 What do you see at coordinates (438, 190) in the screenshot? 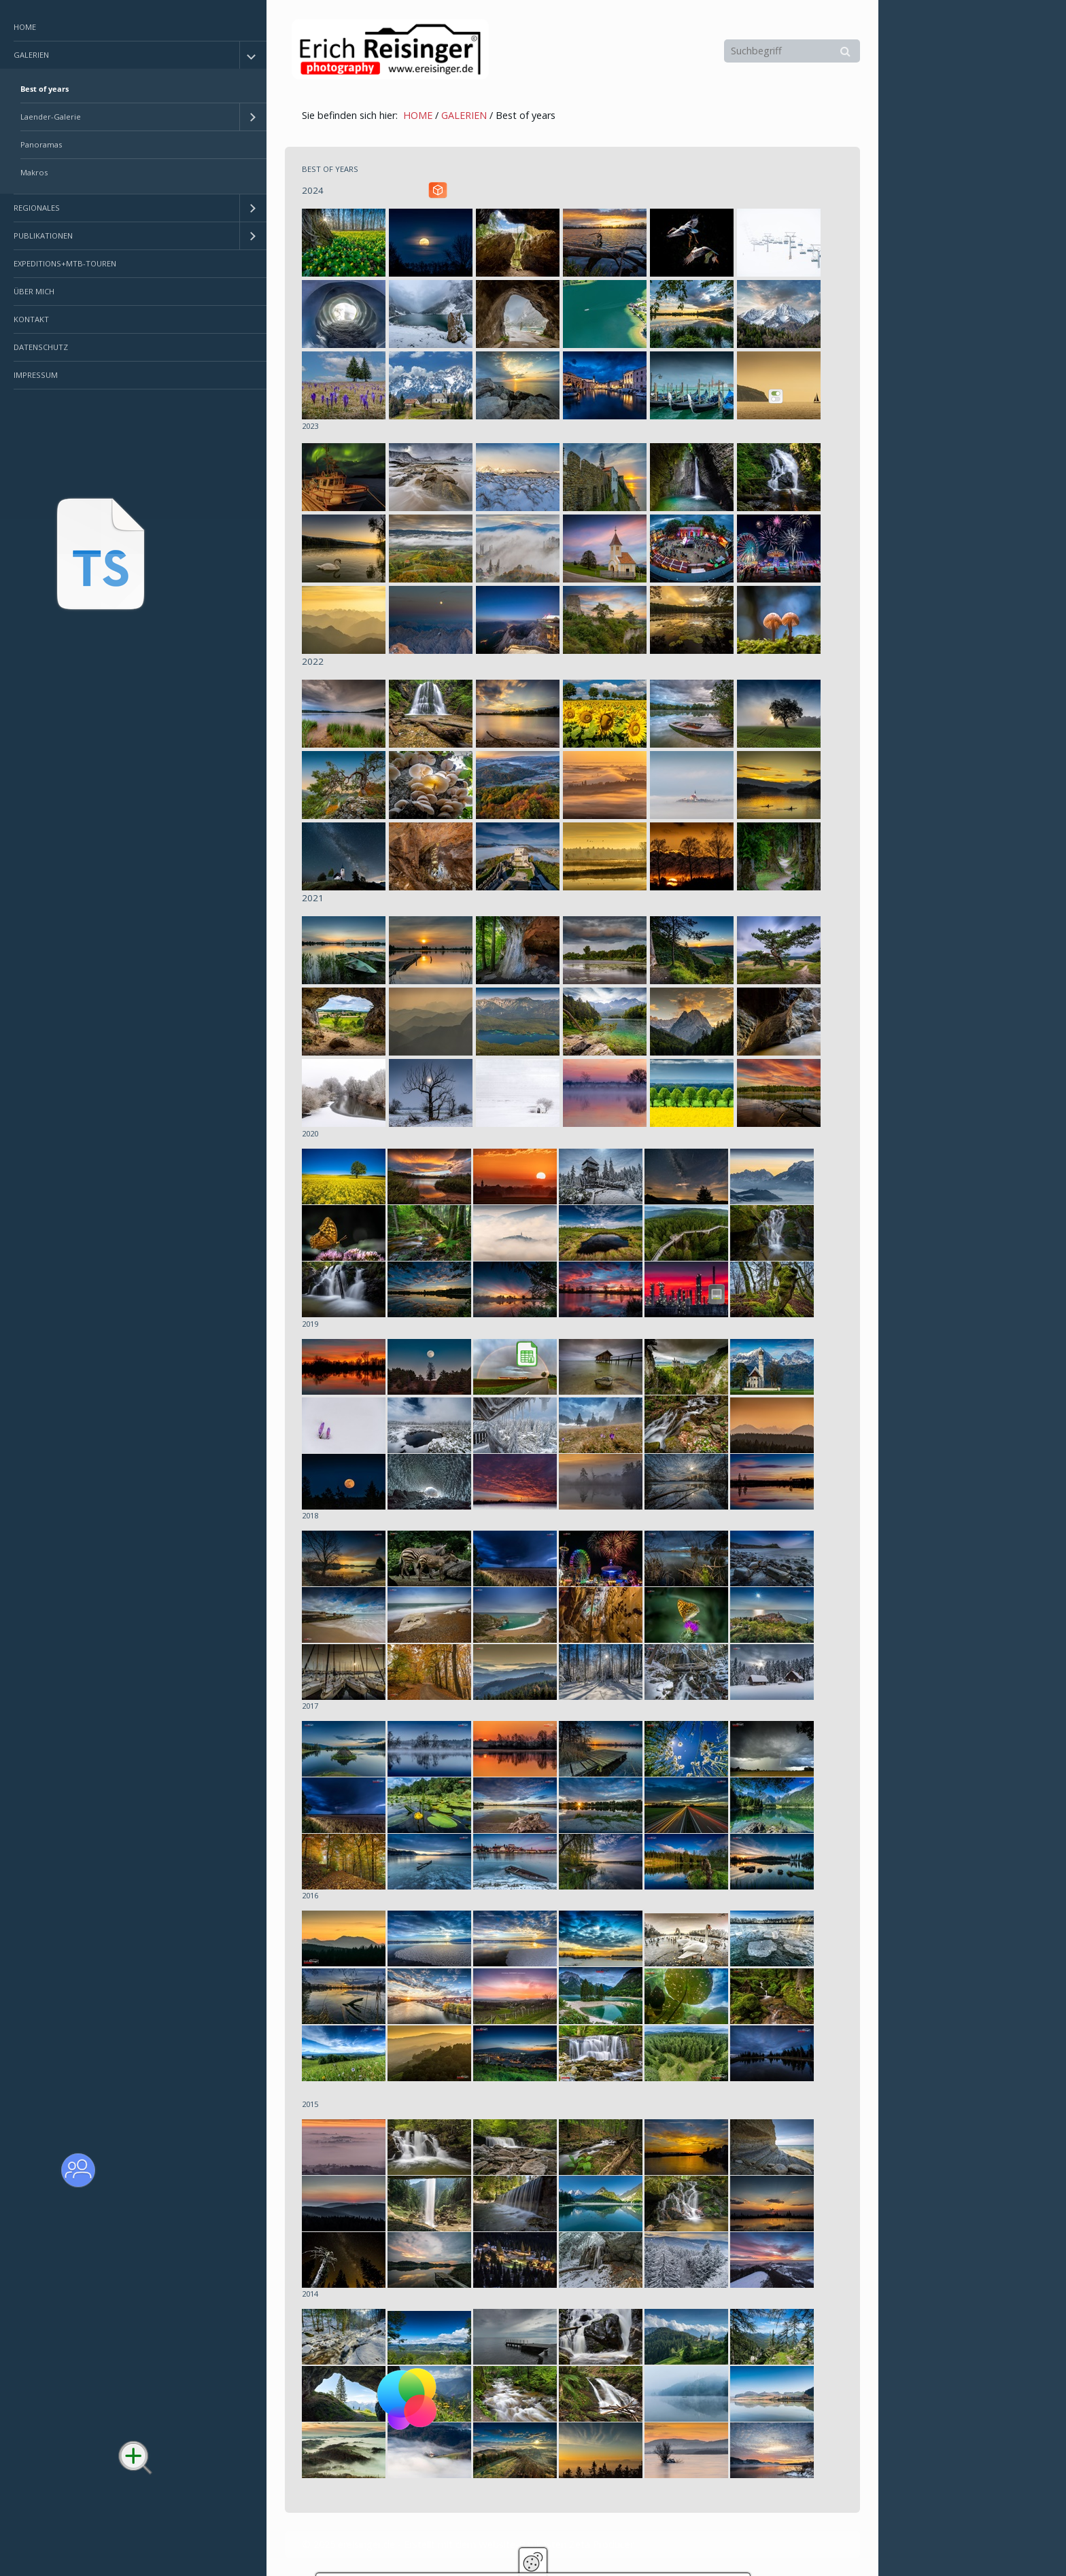
I see `open a 3D model file in STL binary format` at bounding box center [438, 190].